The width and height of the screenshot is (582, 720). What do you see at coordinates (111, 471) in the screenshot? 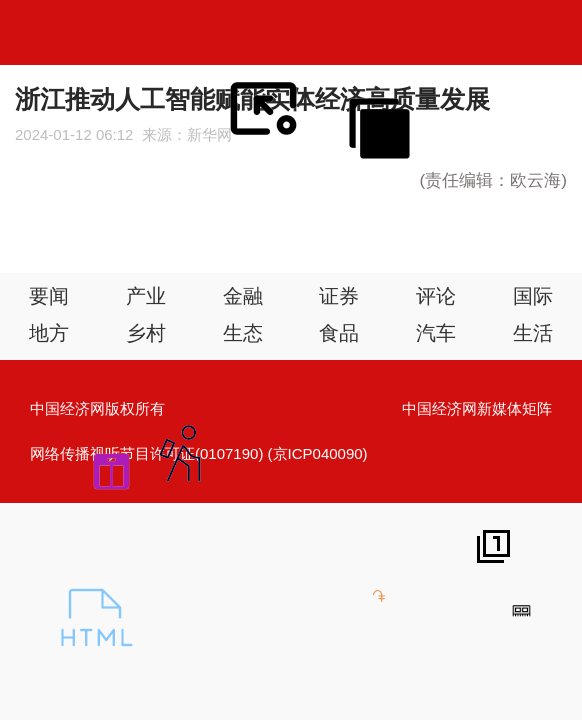
I see `indicates elevator access or location` at bounding box center [111, 471].